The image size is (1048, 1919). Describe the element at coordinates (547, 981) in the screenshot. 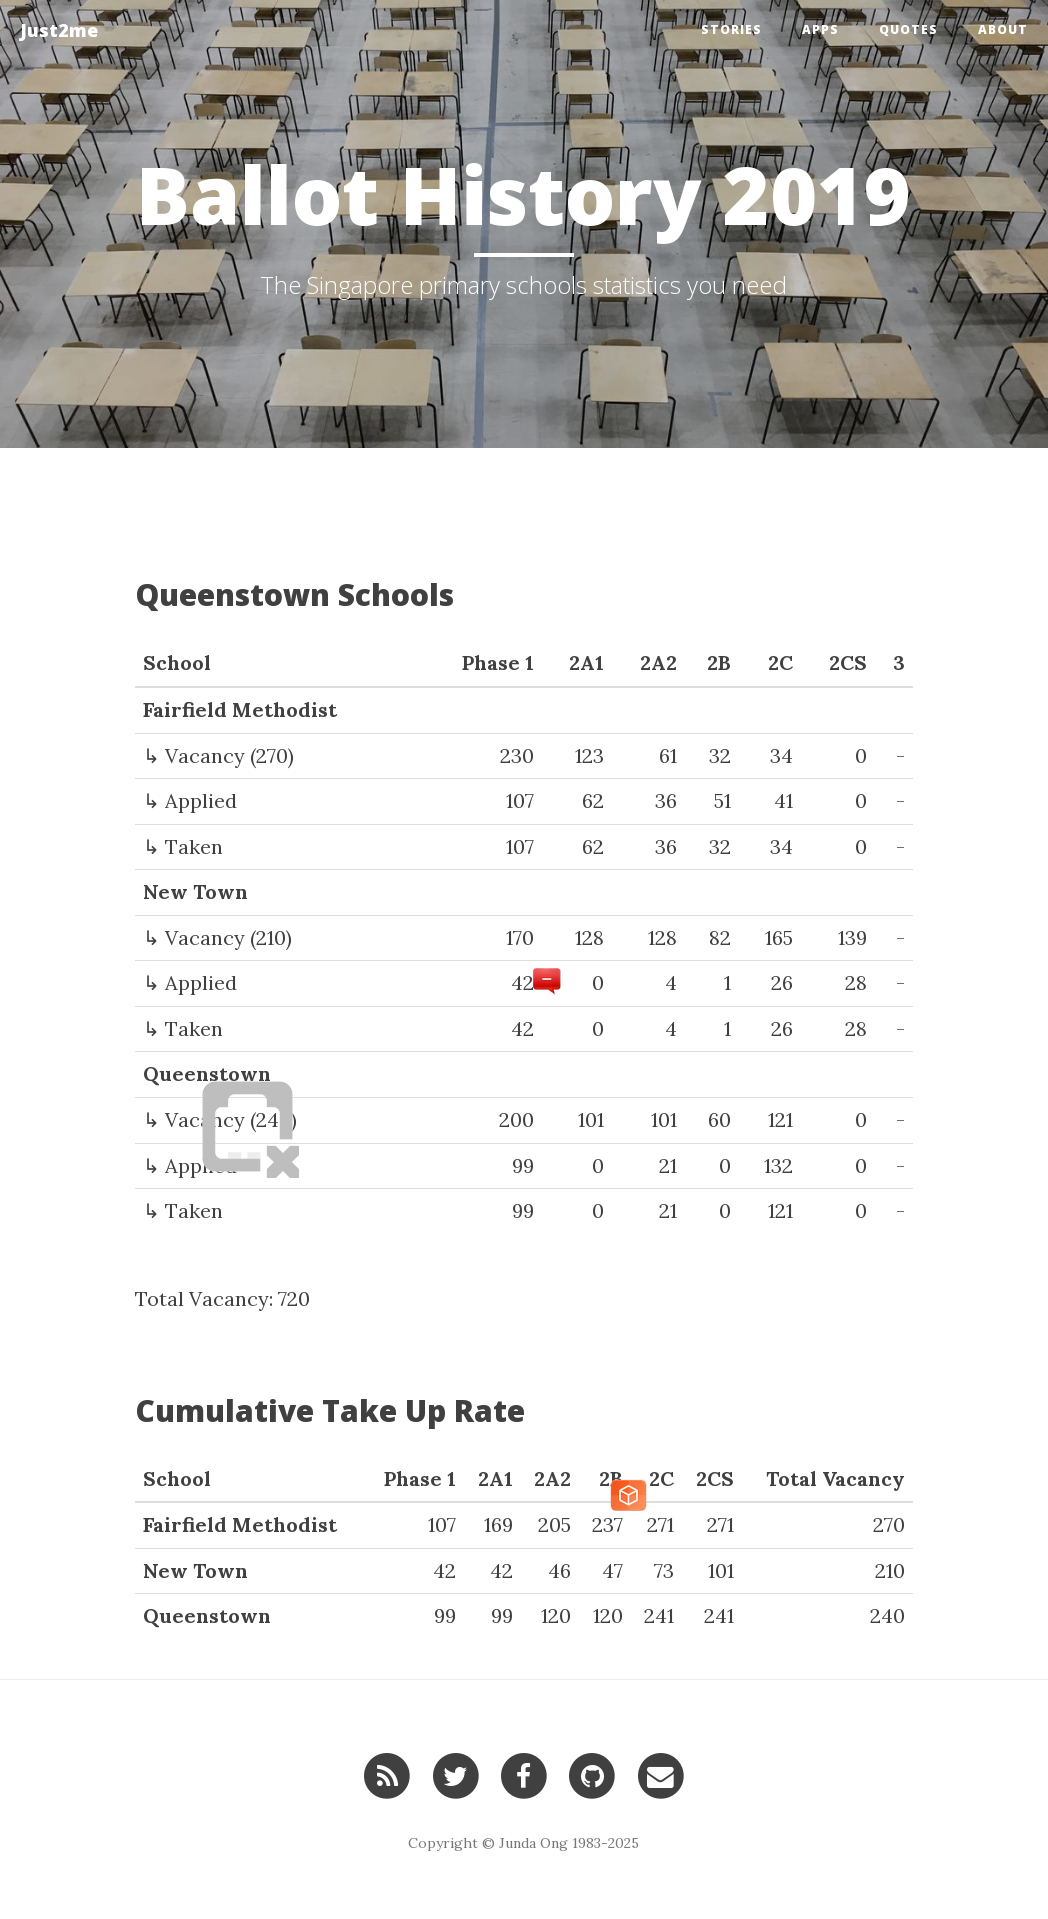

I see `user status: busy or do not disturb` at that location.